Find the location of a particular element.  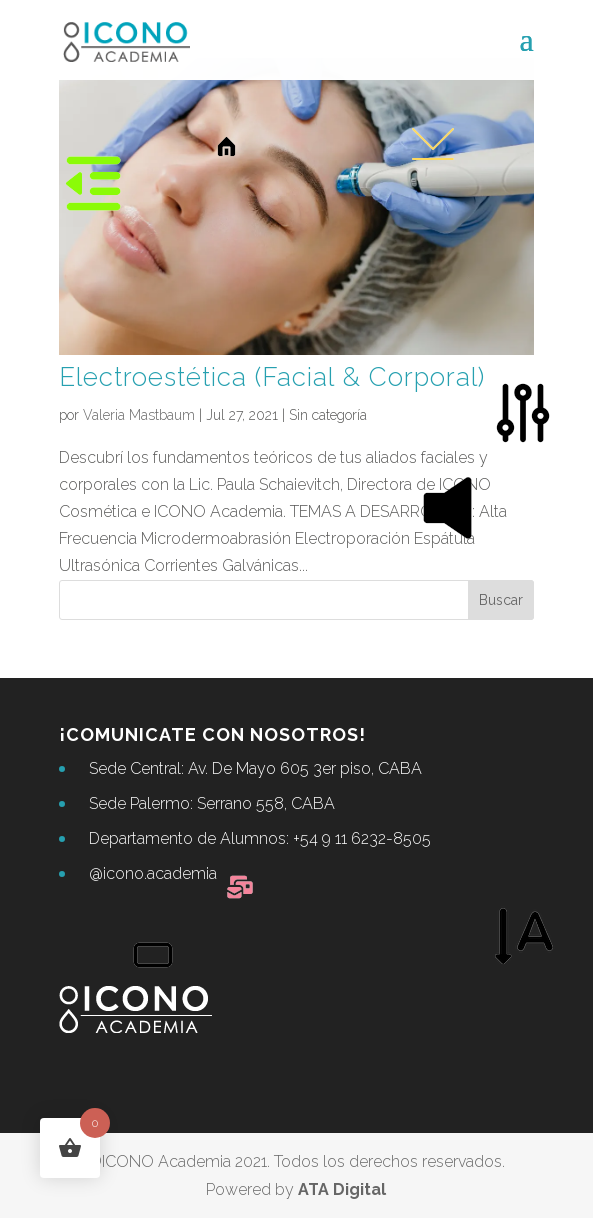

adjust settings or preferences is located at coordinates (523, 413).